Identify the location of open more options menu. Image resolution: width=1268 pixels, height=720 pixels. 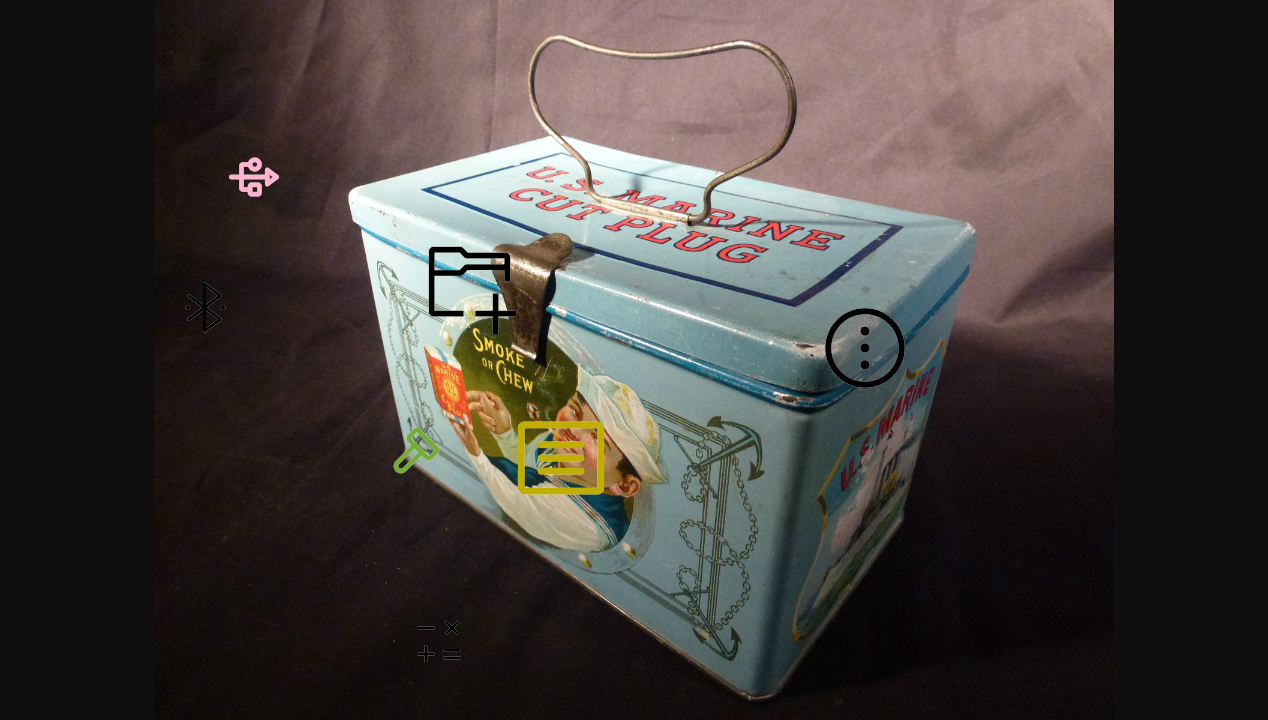
(865, 348).